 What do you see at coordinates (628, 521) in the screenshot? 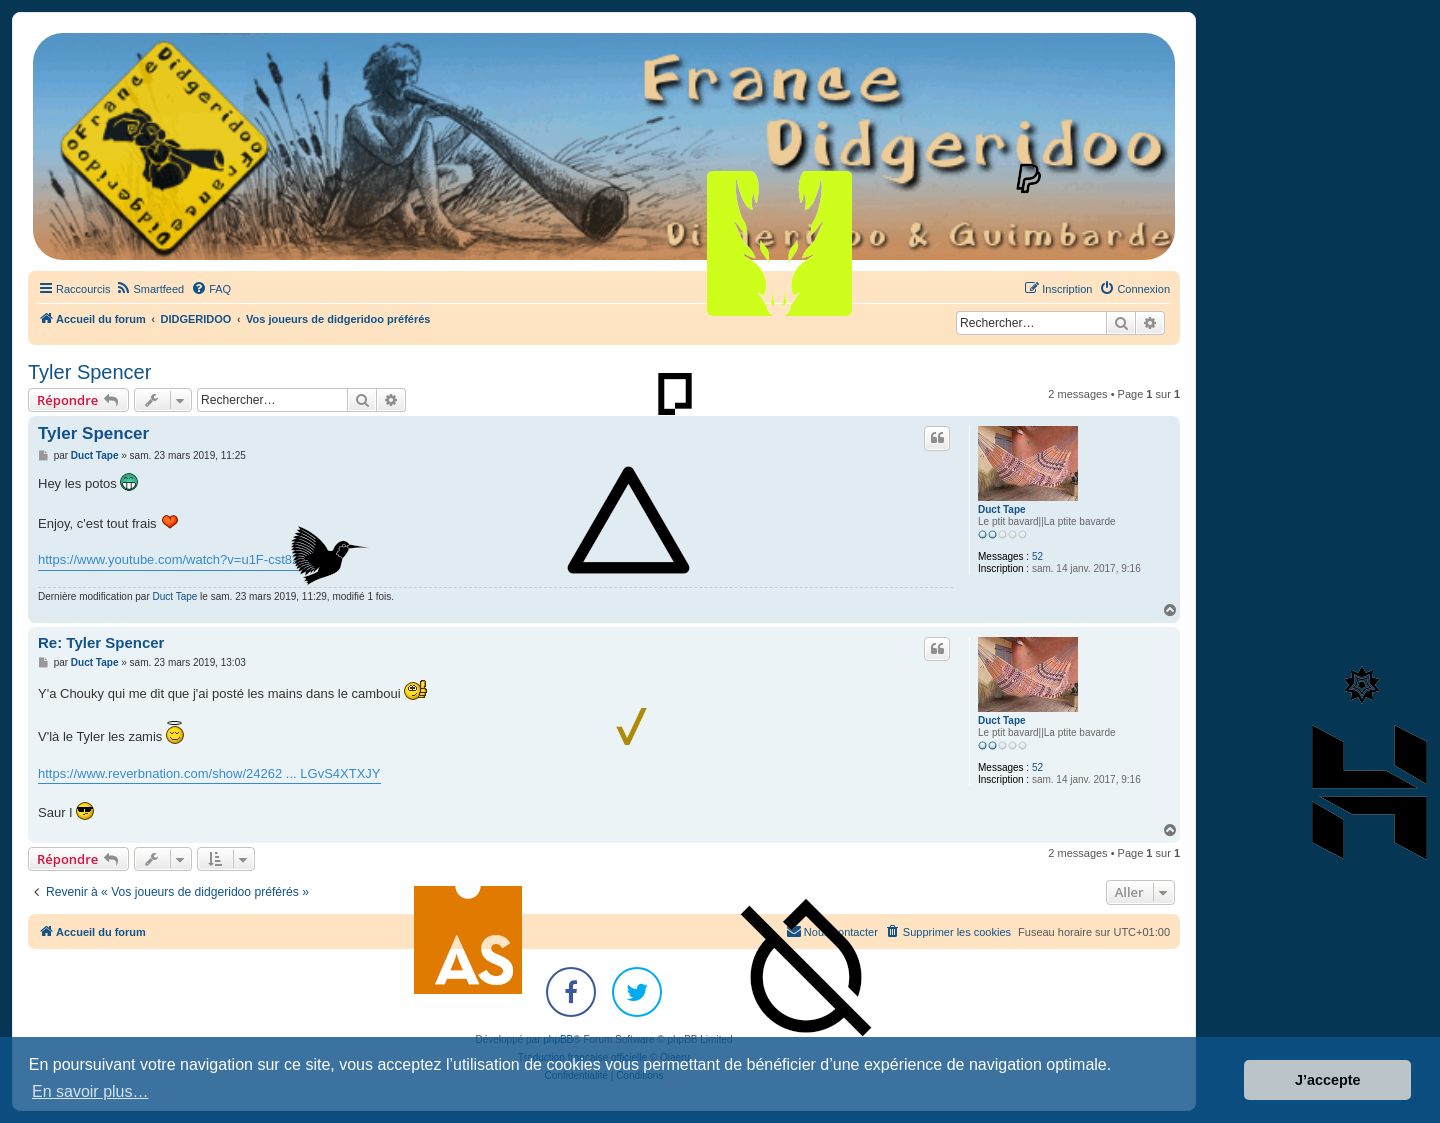
I see `draw or insert a triangle shape` at bounding box center [628, 521].